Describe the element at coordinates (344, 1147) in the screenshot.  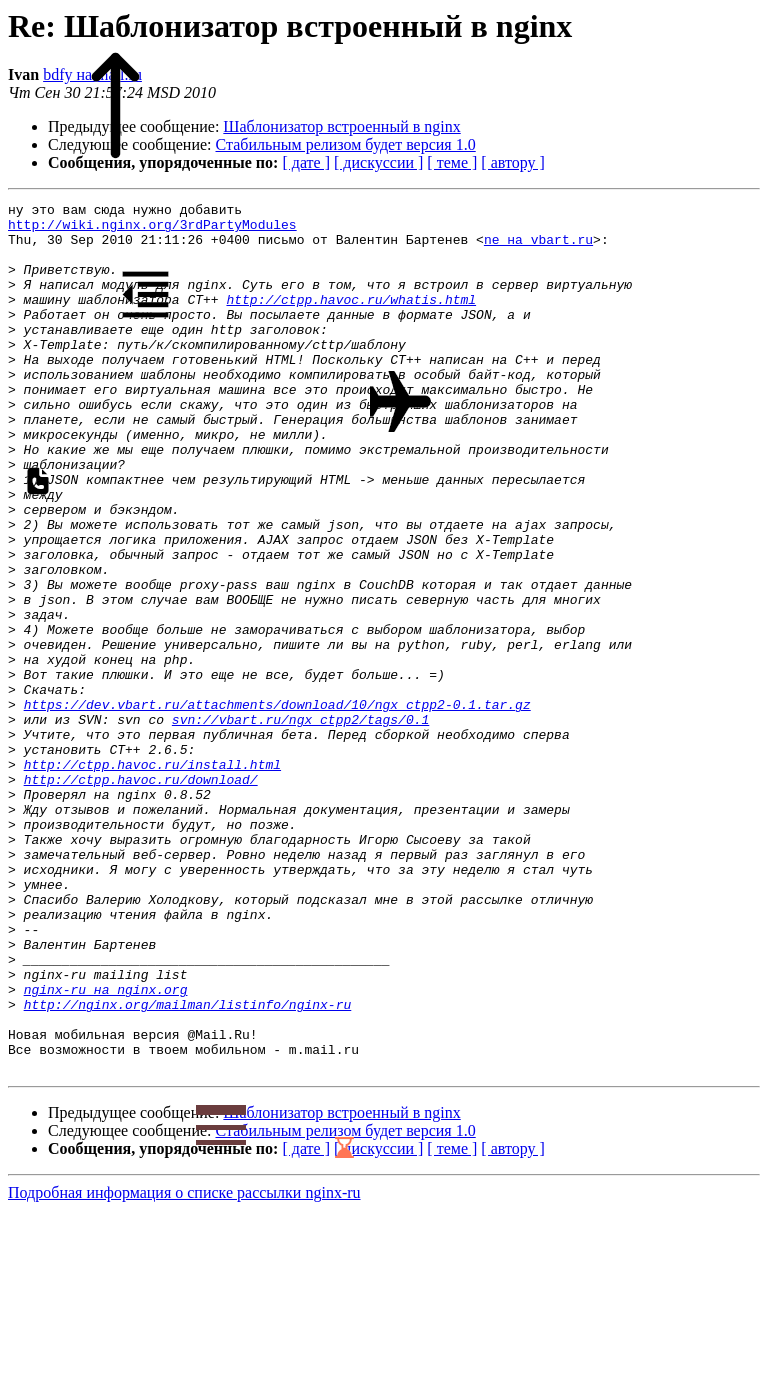
I see `indicates loading or processing in progress` at that location.